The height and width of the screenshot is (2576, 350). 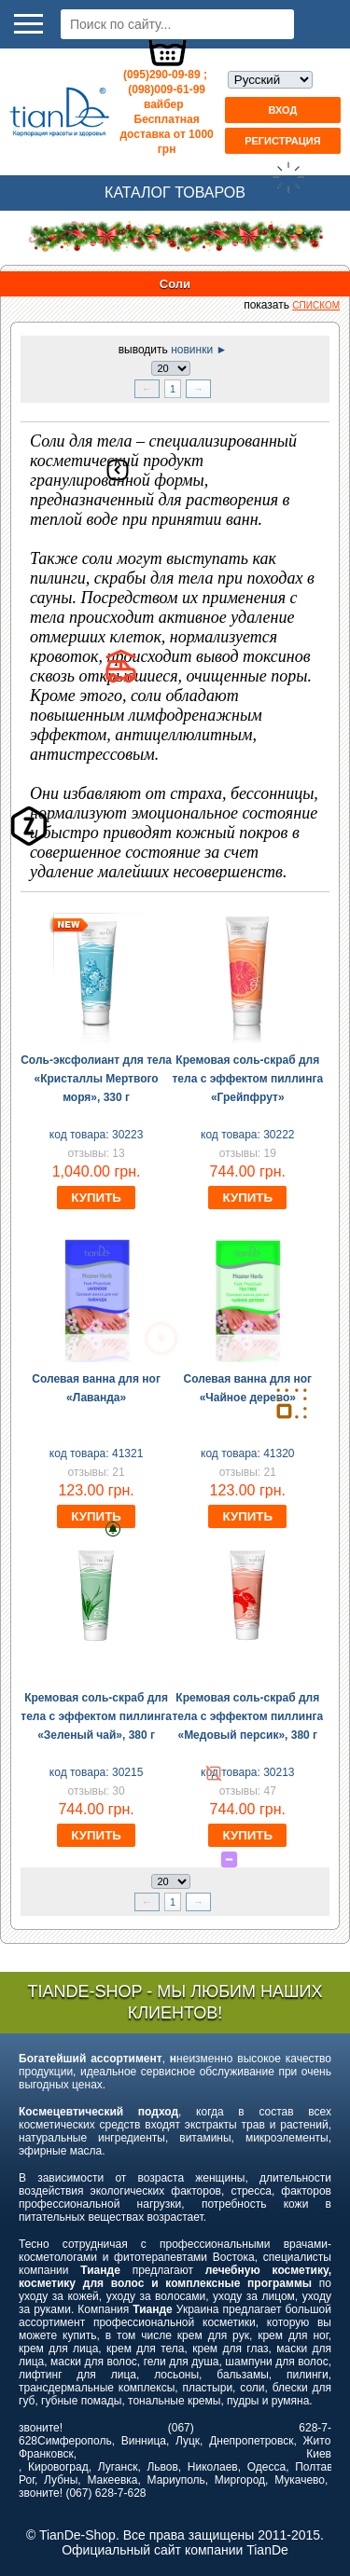 What do you see at coordinates (120, 666) in the screenshot?
I see `access garage or parking location` at bounding box center [120, 666].